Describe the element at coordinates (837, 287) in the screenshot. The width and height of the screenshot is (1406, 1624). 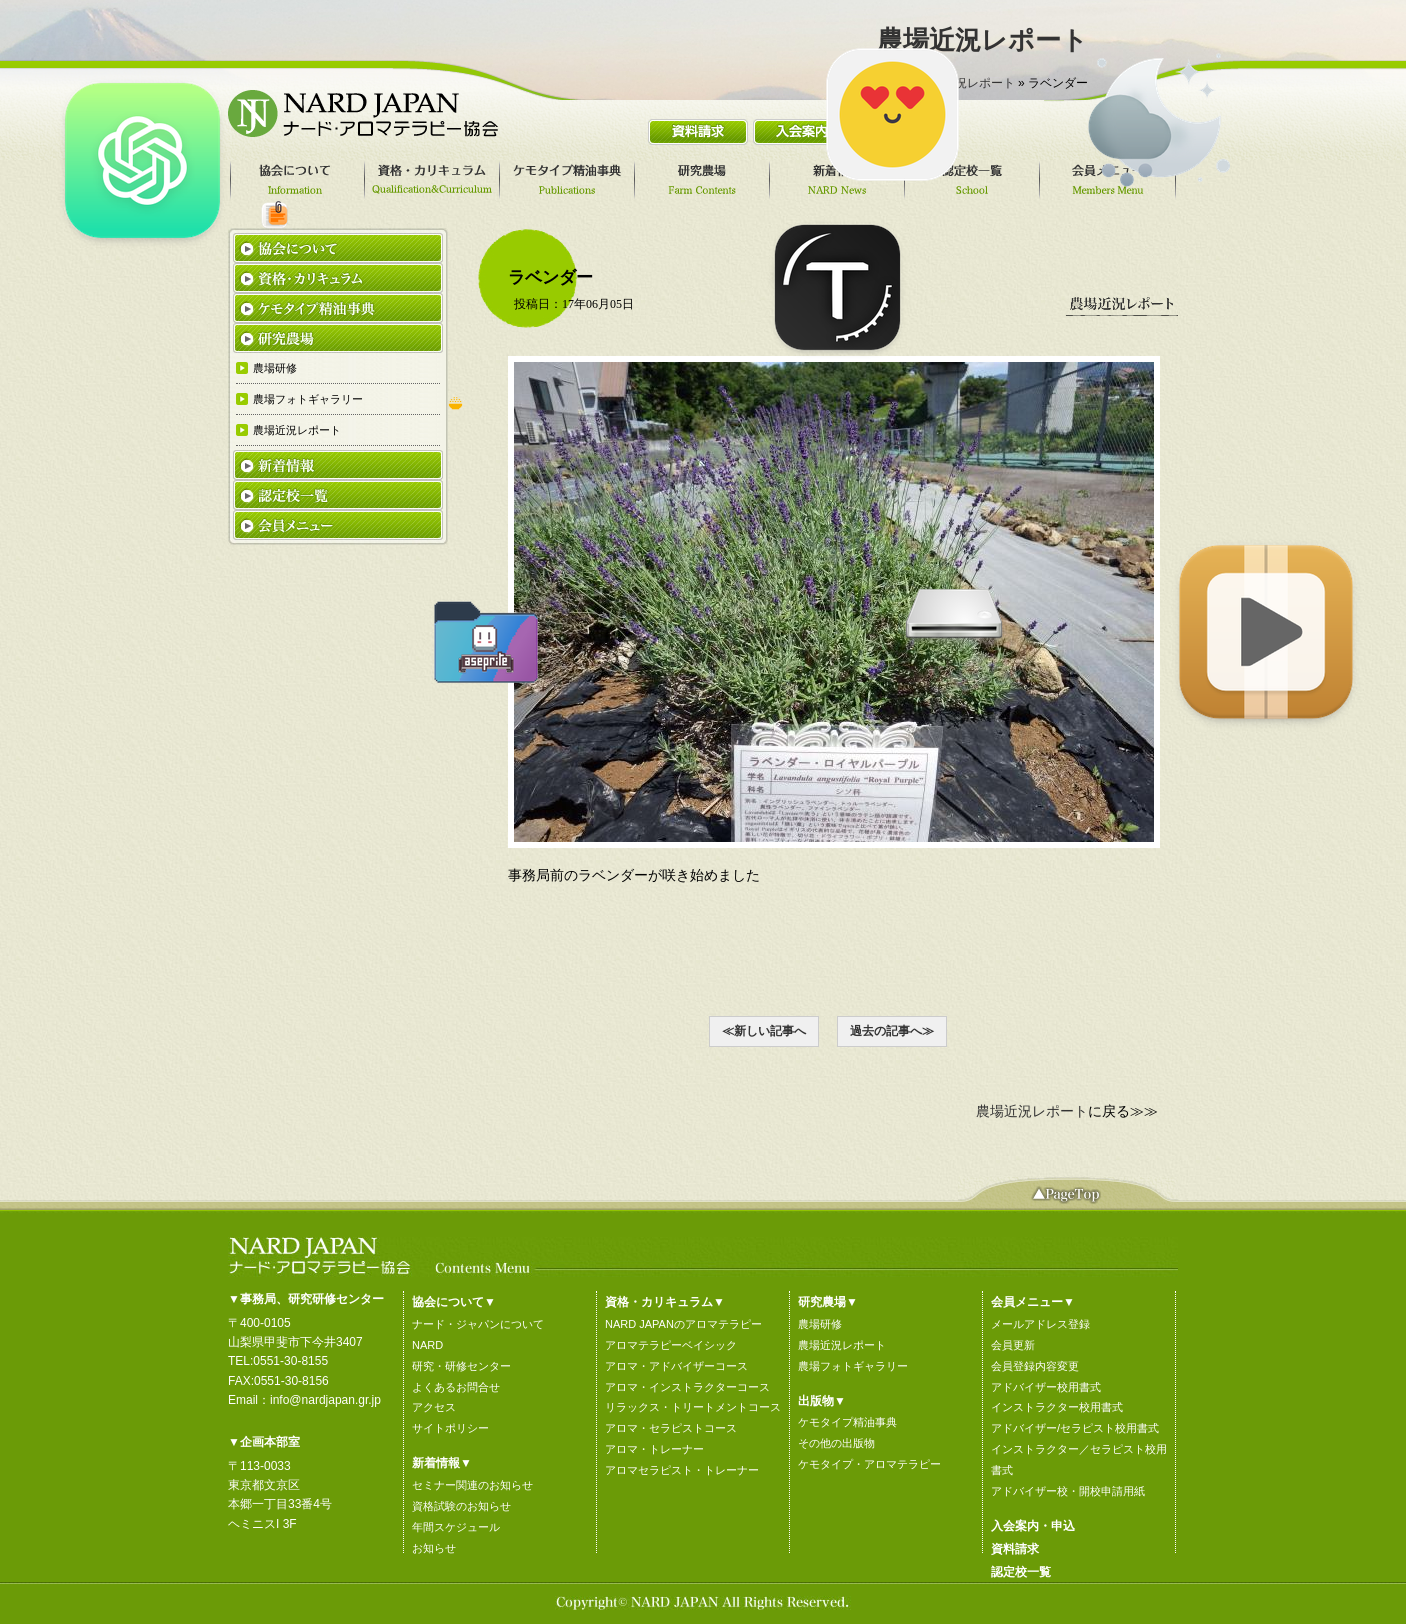
I see `launch the Thrive game launcher` at that location.